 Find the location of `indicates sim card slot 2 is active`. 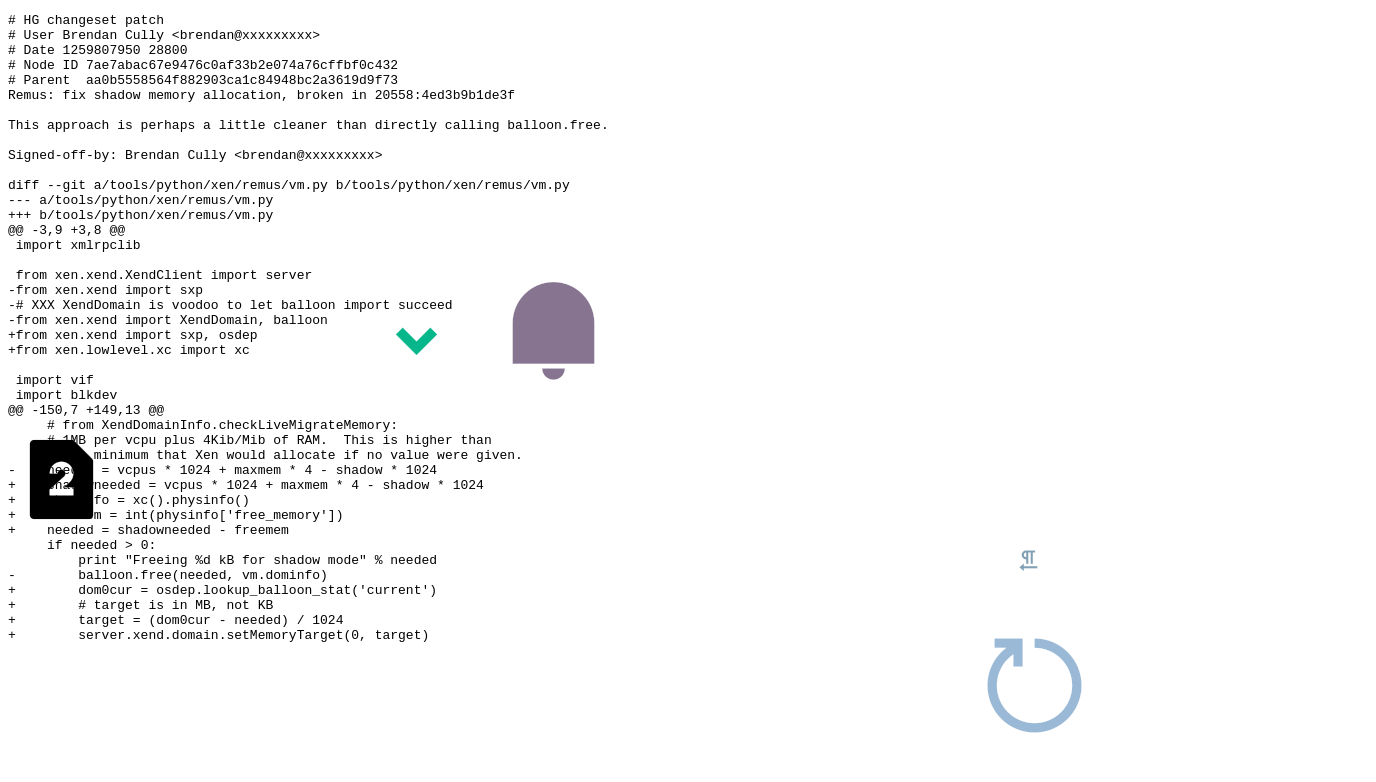

indicates sim card slot 2 is active is located at coordinates (61, 479).